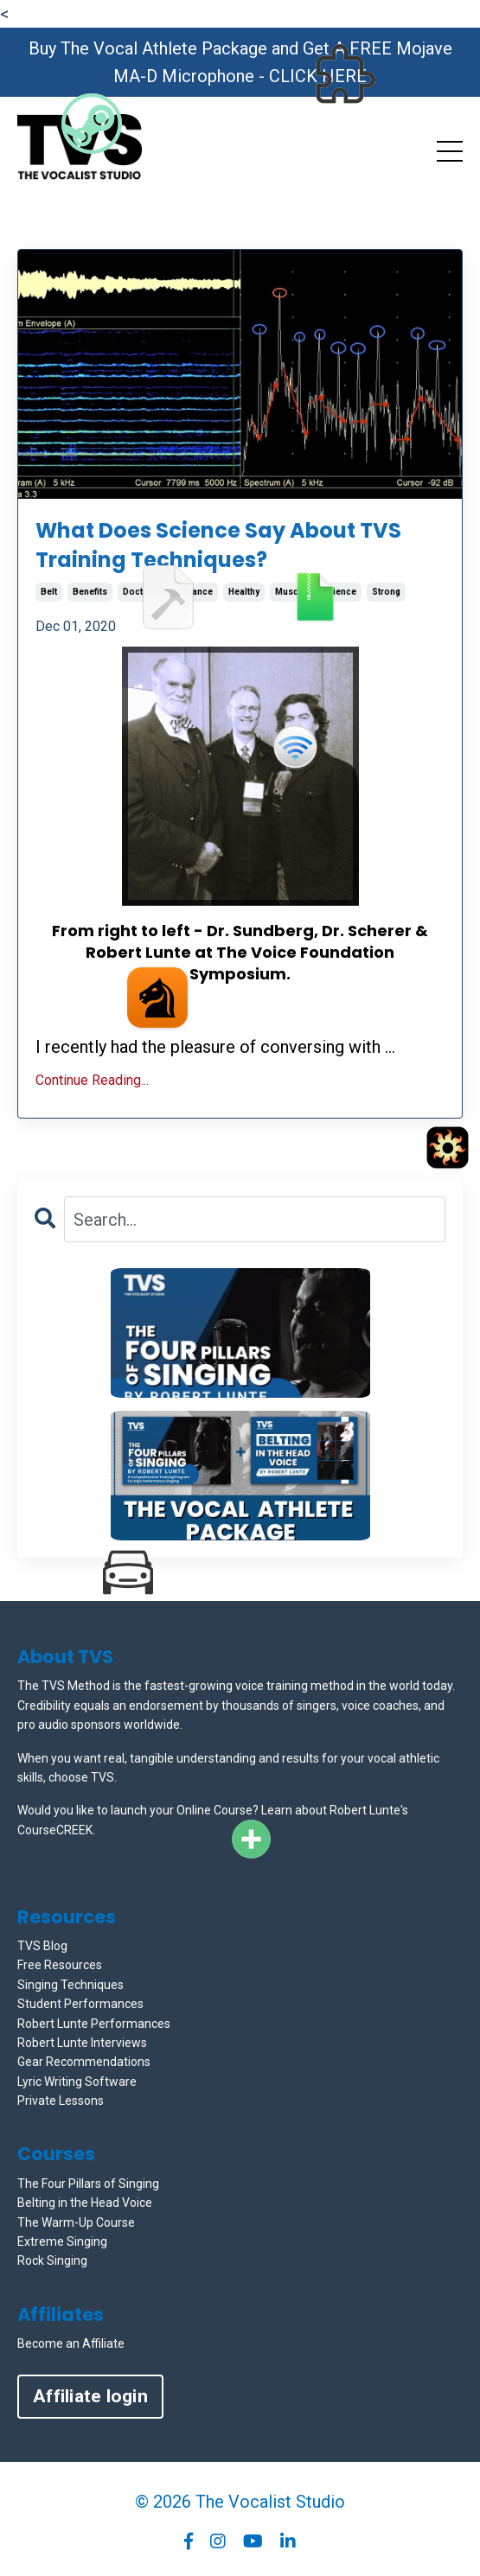  Describe the element at coordinates (251, 1839) in the screenshot. I see `indicates a newly added file in version control` at that location.